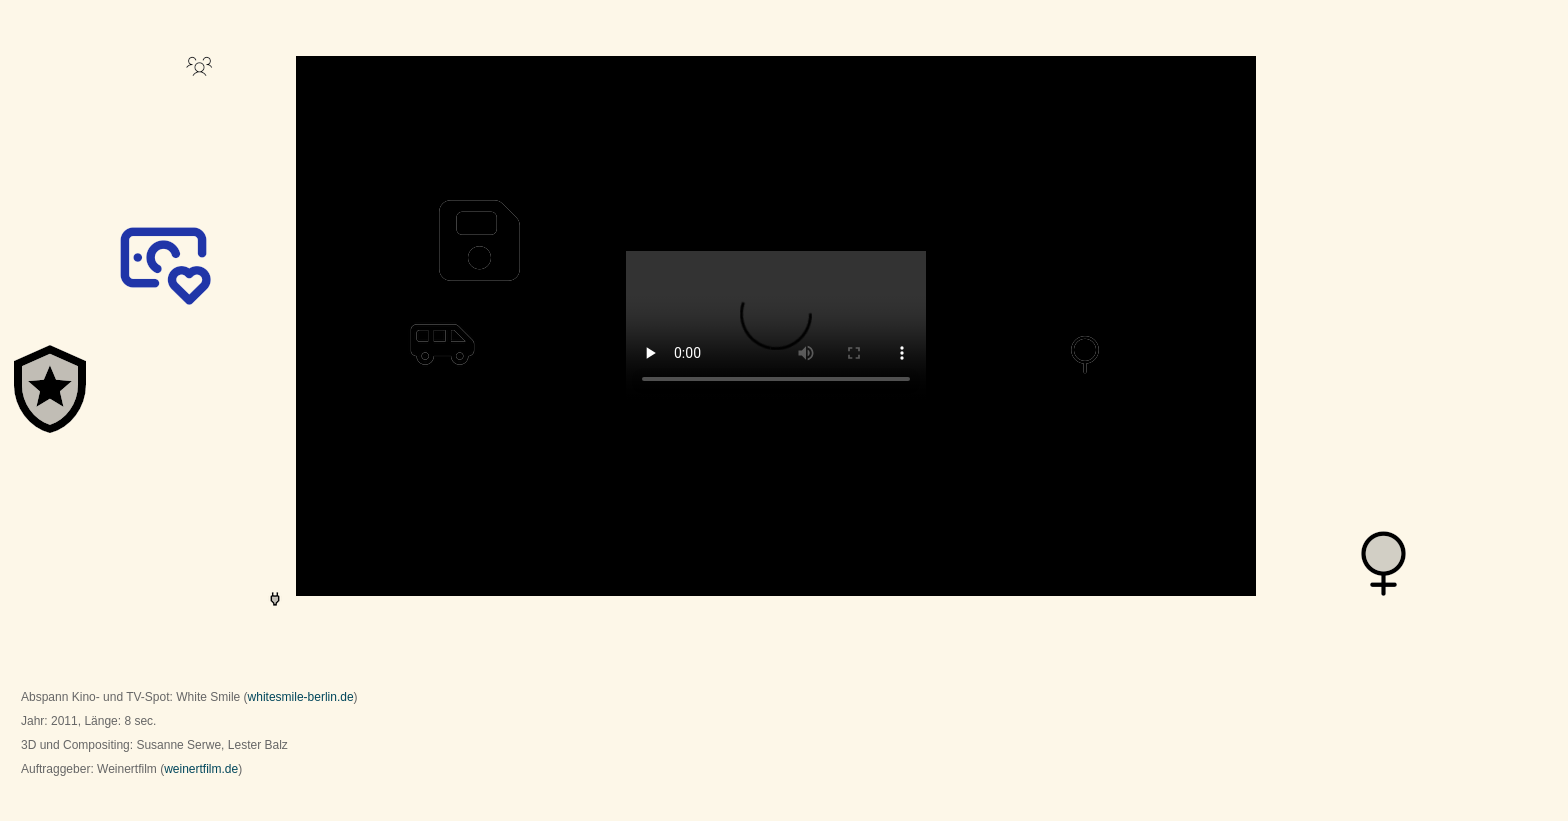  Describe the element at coordinates (479, 240) in the screenshot. I see `save current file or document` at that location.